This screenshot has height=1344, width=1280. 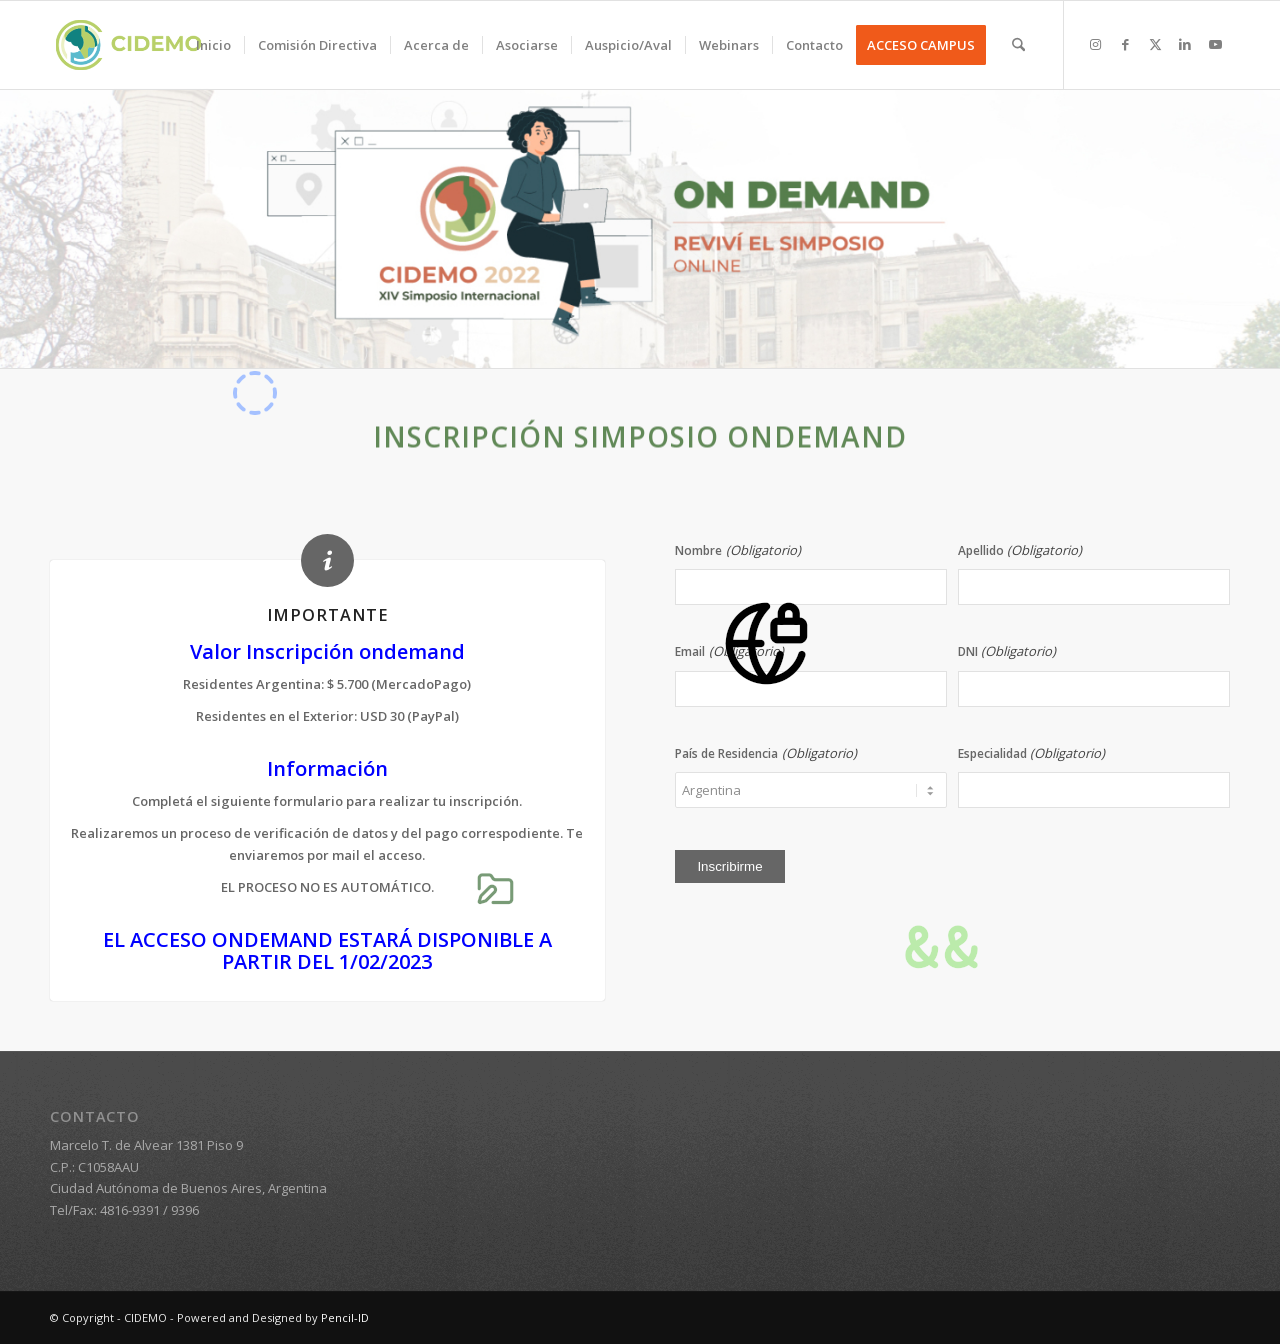 What do you see at coordinates (766, 643) in the screenshot?
I see `access secure browsing or VPN settings` at bounding box center [766, 643].